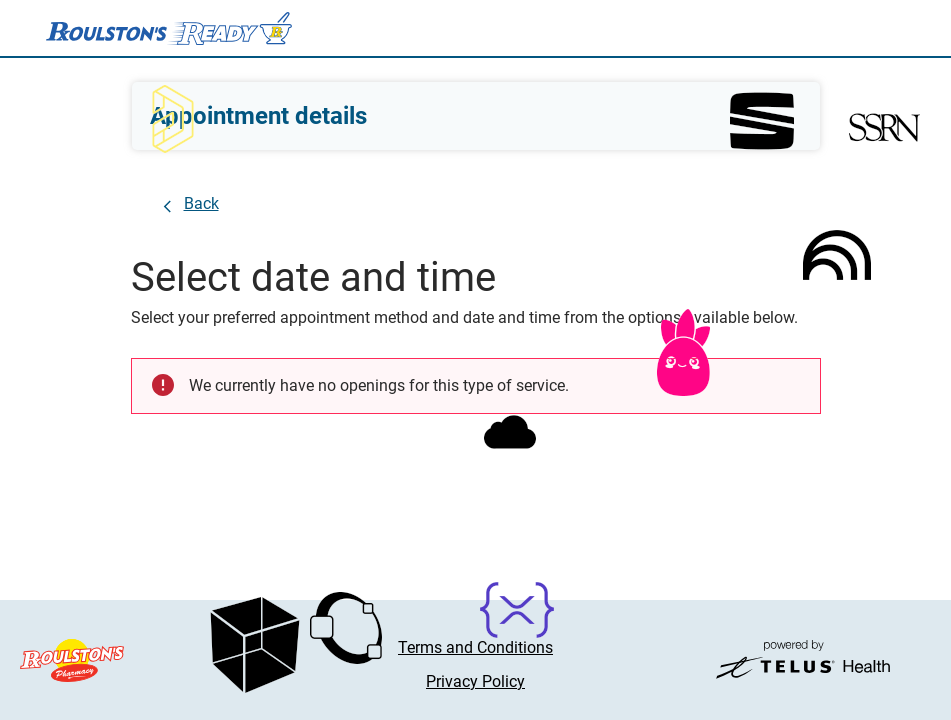  What do you see at coordinates (837, 255) in the screenshot?
I see `open NotebookLM app` at bounding box center [837, 255].